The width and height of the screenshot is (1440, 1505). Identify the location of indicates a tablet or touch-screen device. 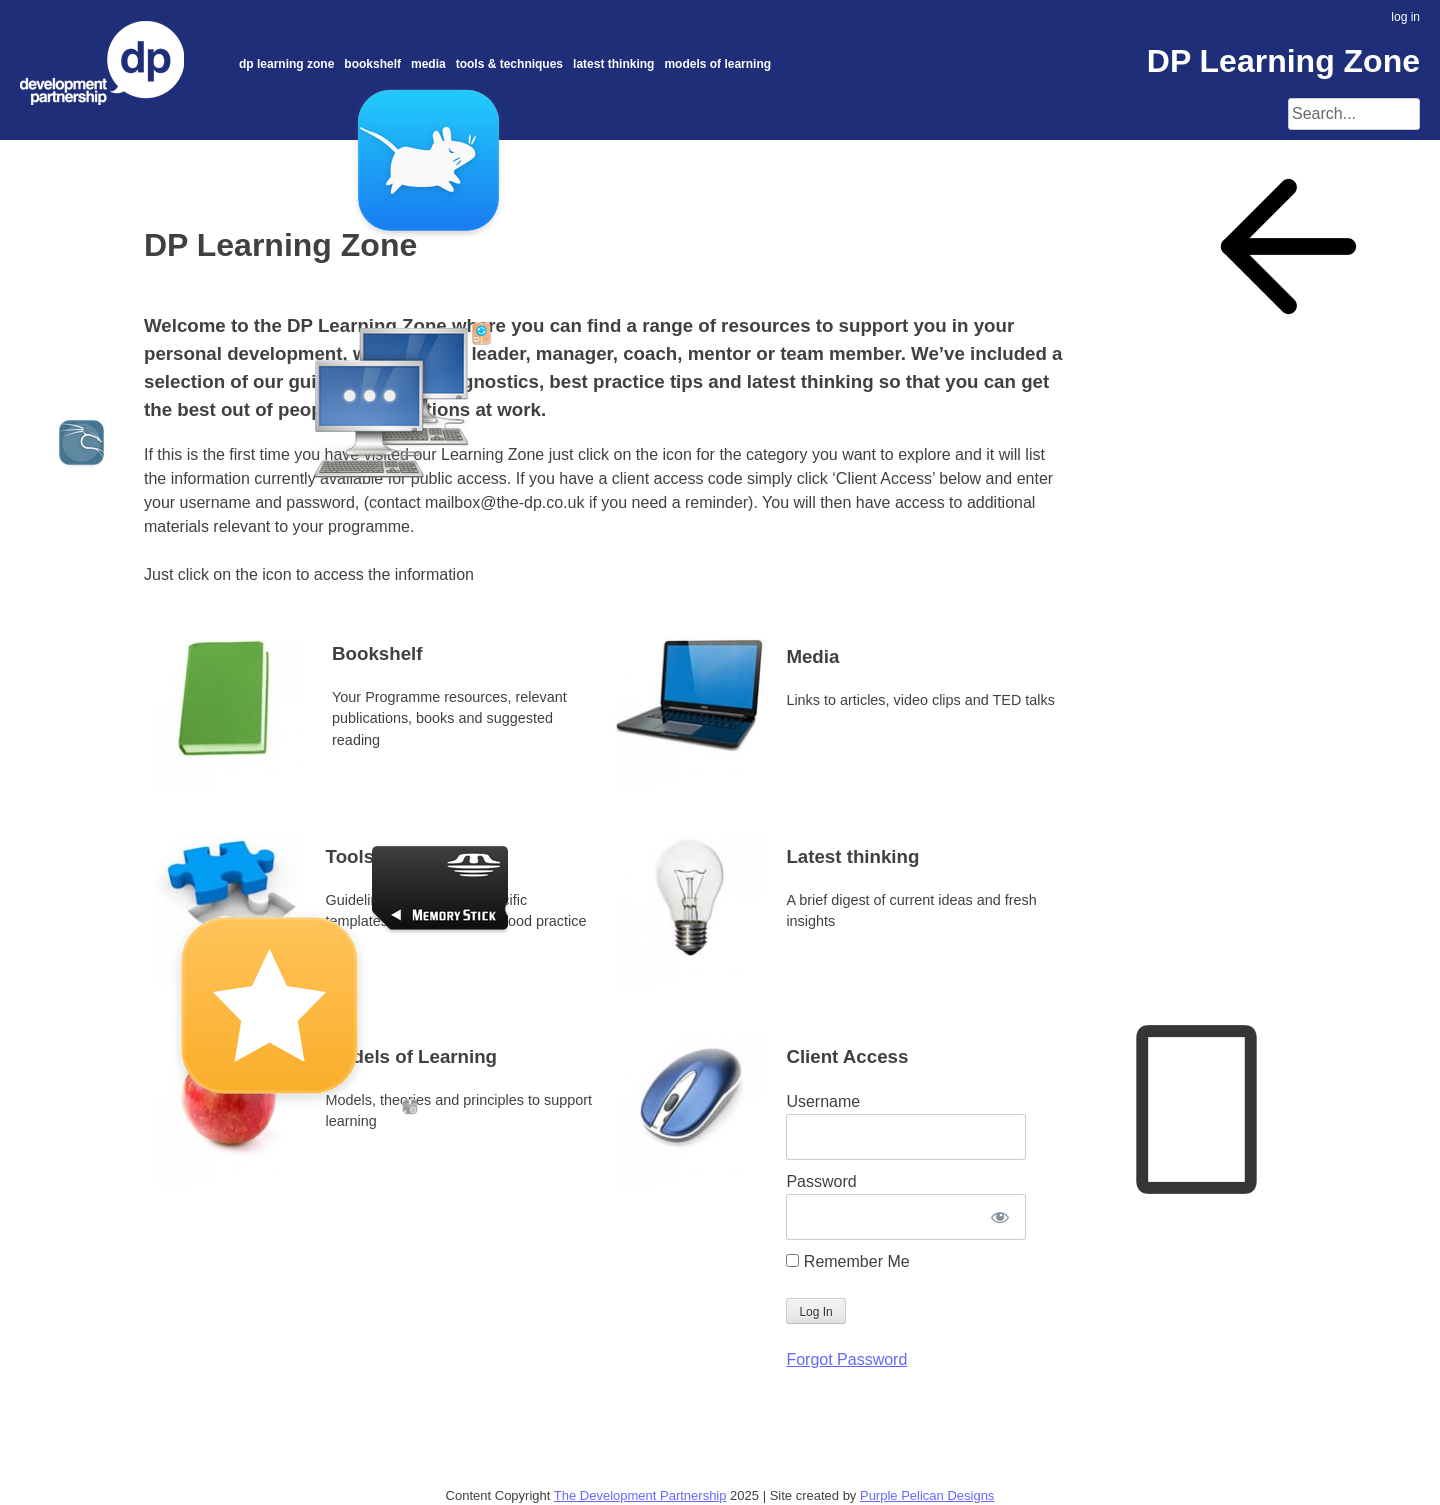
(1196, 1109).